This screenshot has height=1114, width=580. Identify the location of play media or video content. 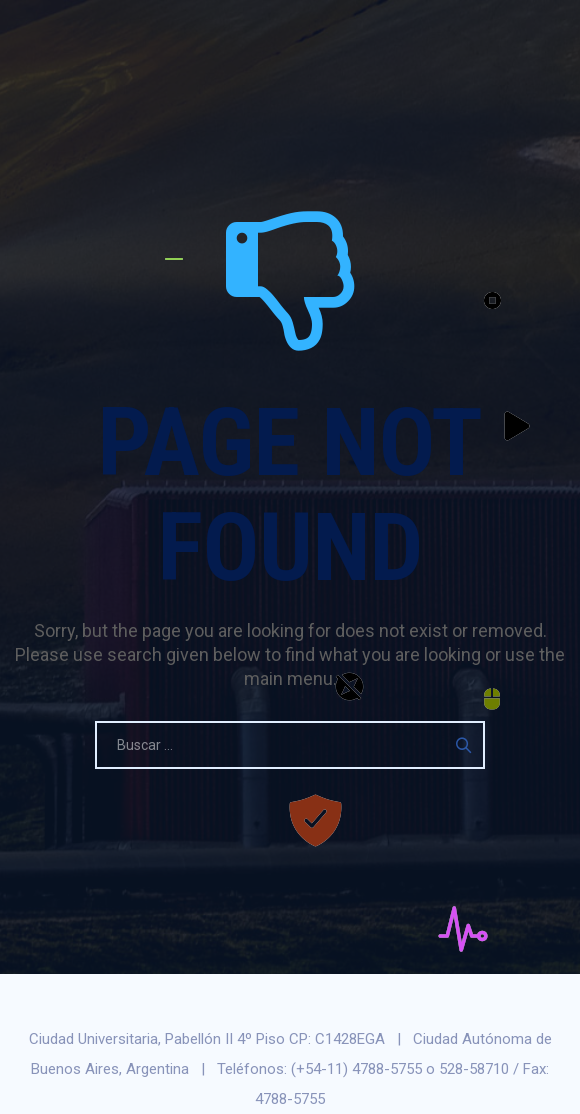
(517, 426).